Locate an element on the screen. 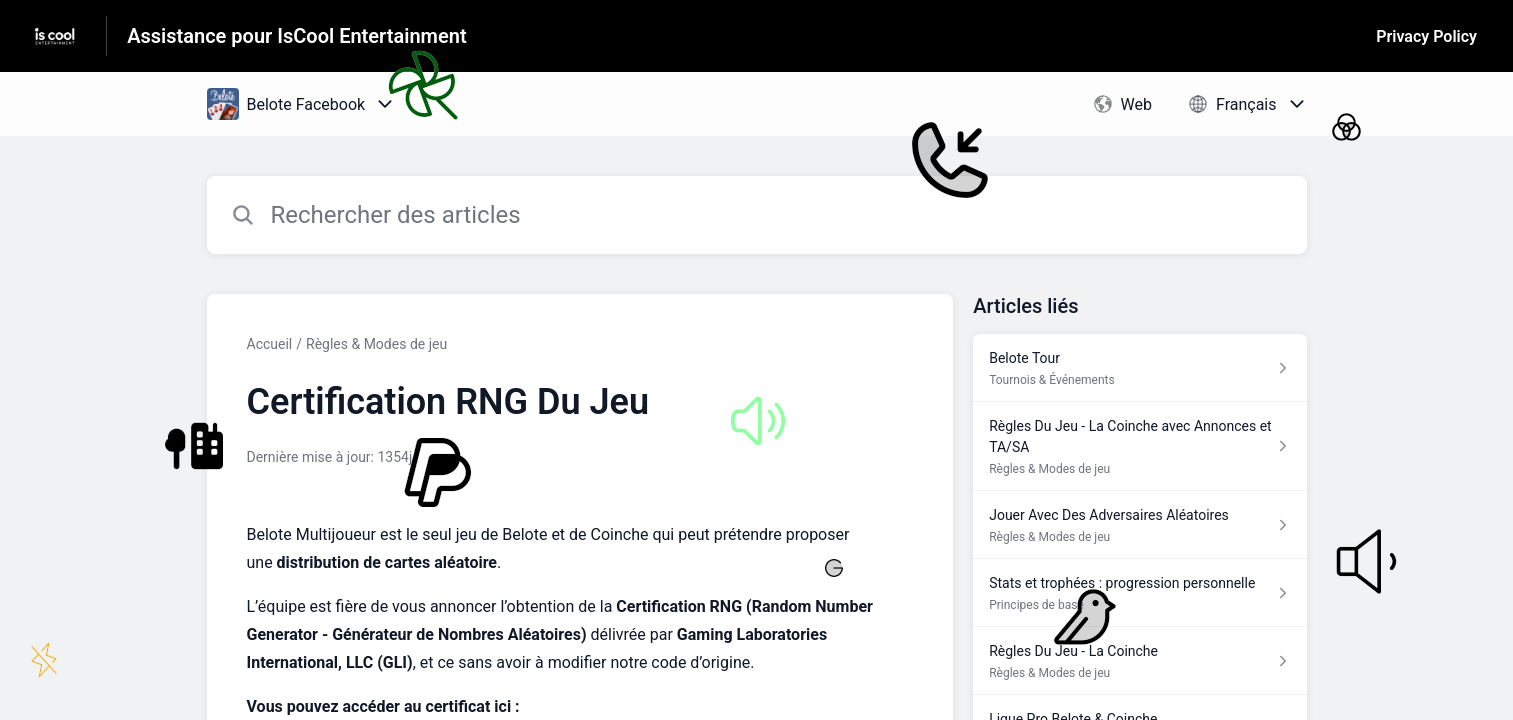 Image resolution: width=1513 pixels, height=720 pixels. sign in with Google is located at coordinates (834, 568).